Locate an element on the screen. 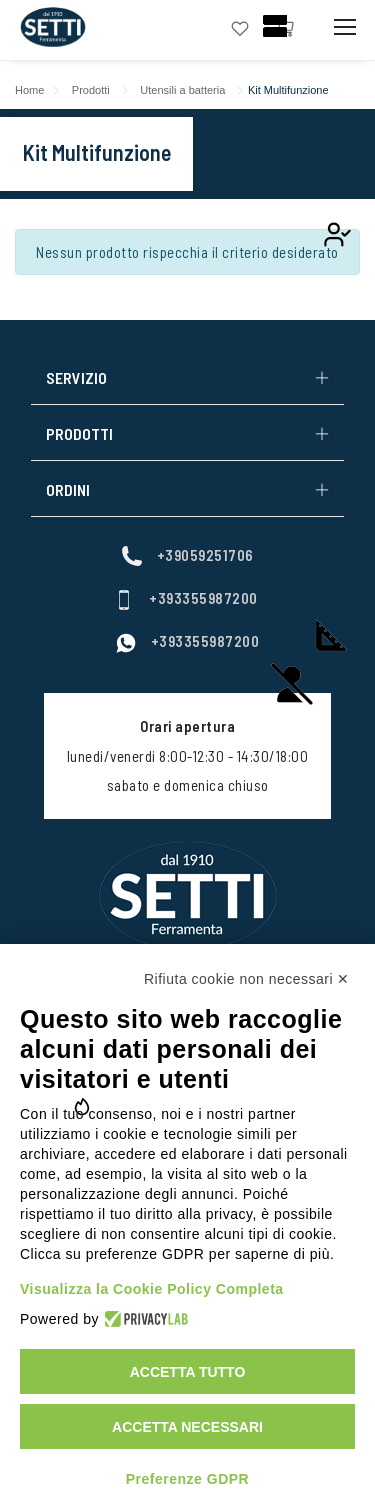 This screenshot has height=1509, width=375. measure area or square footage is located at coordinates (332, 635).